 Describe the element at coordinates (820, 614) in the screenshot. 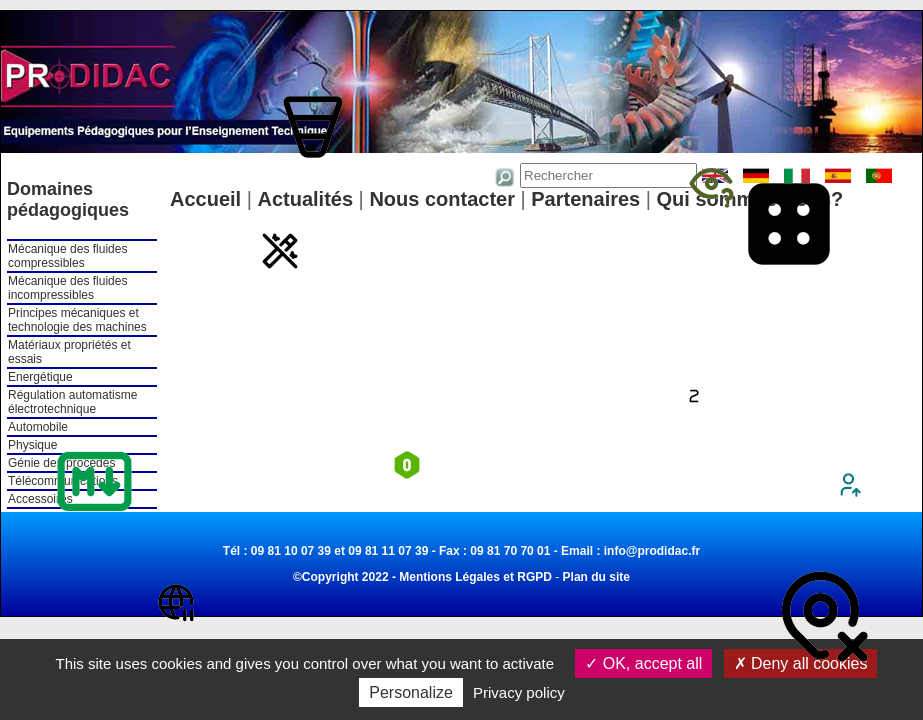

I see `remove a saved location pin` at that location.